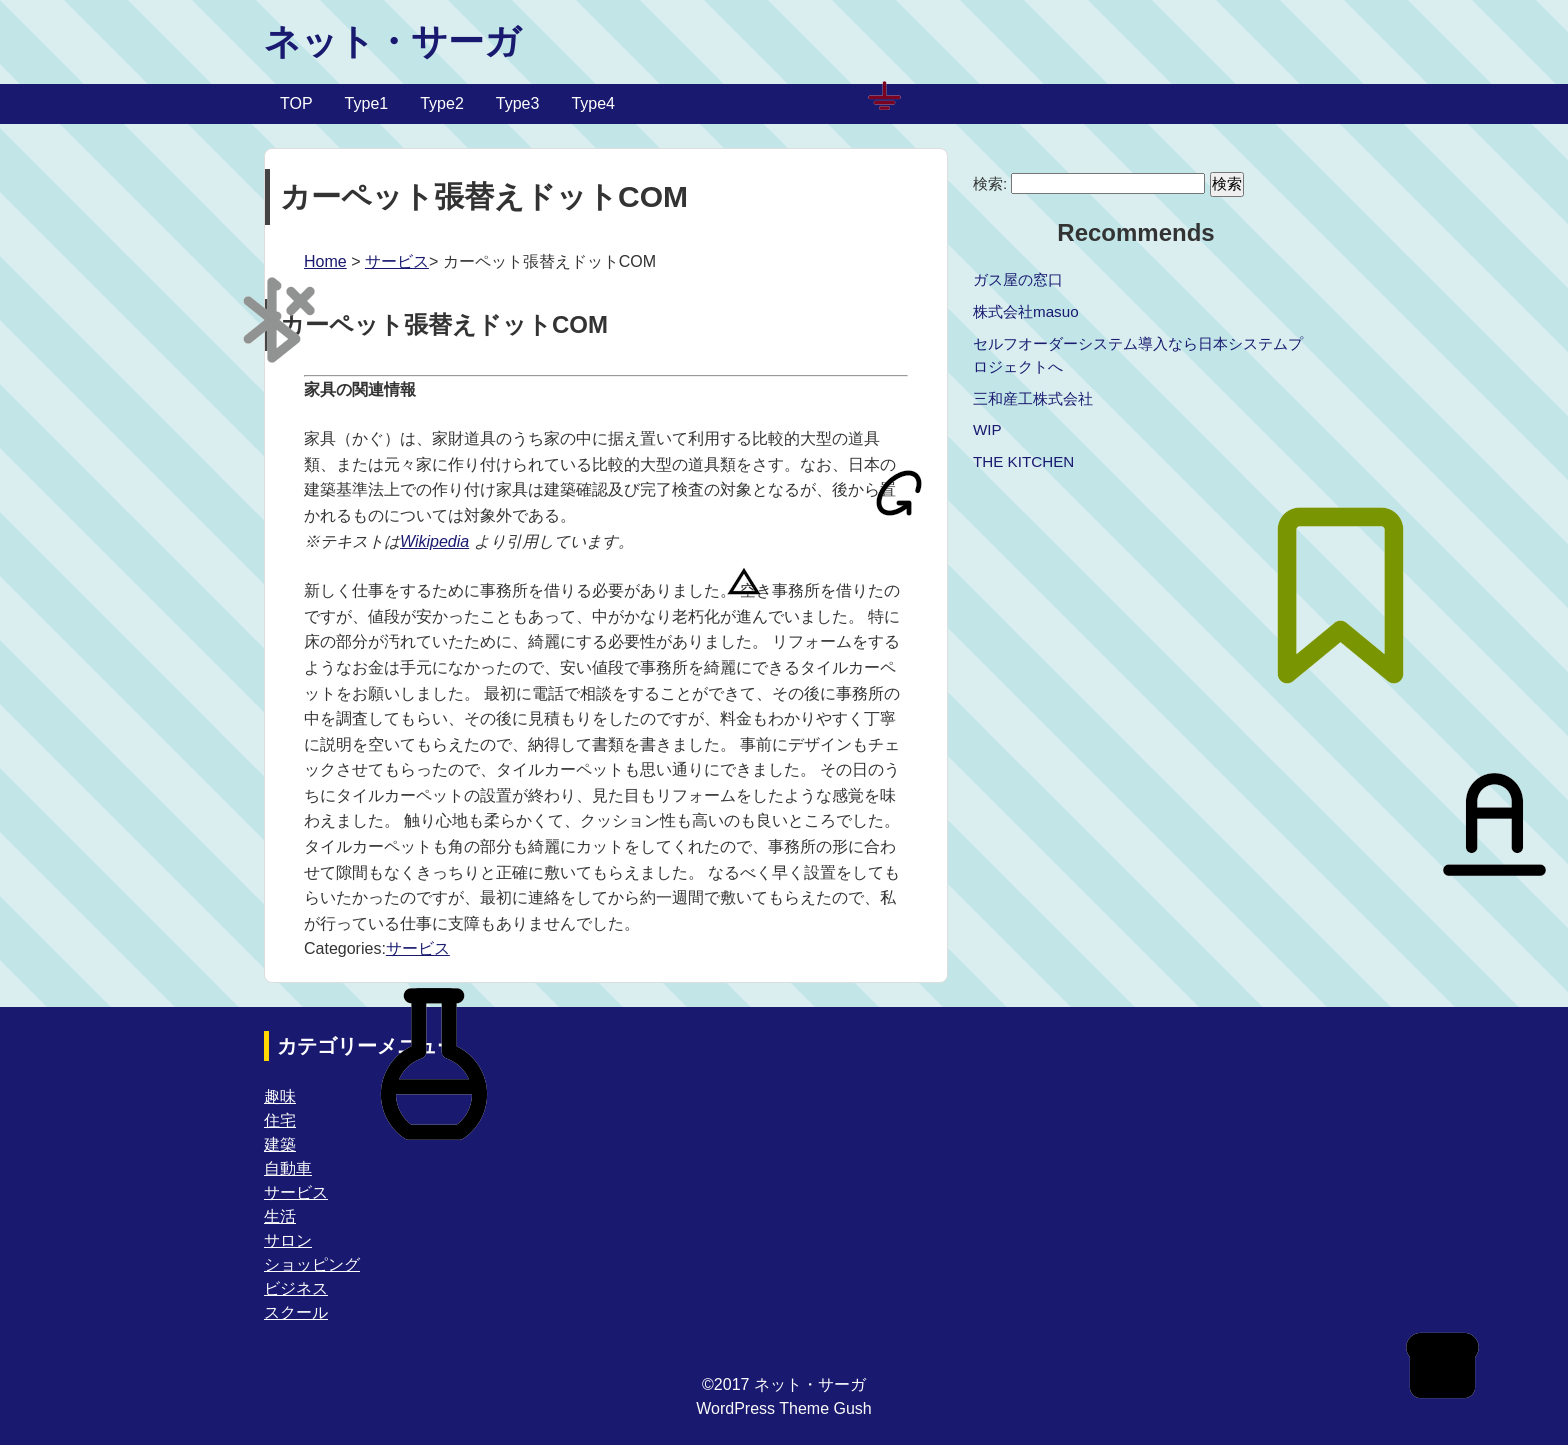 This screenshot has height=1445, width=1568. What do you see at coordinates (1442, 1365) in the screenshot?
I see `browse bakery or bread products` at bounding box center [1442, 1365].